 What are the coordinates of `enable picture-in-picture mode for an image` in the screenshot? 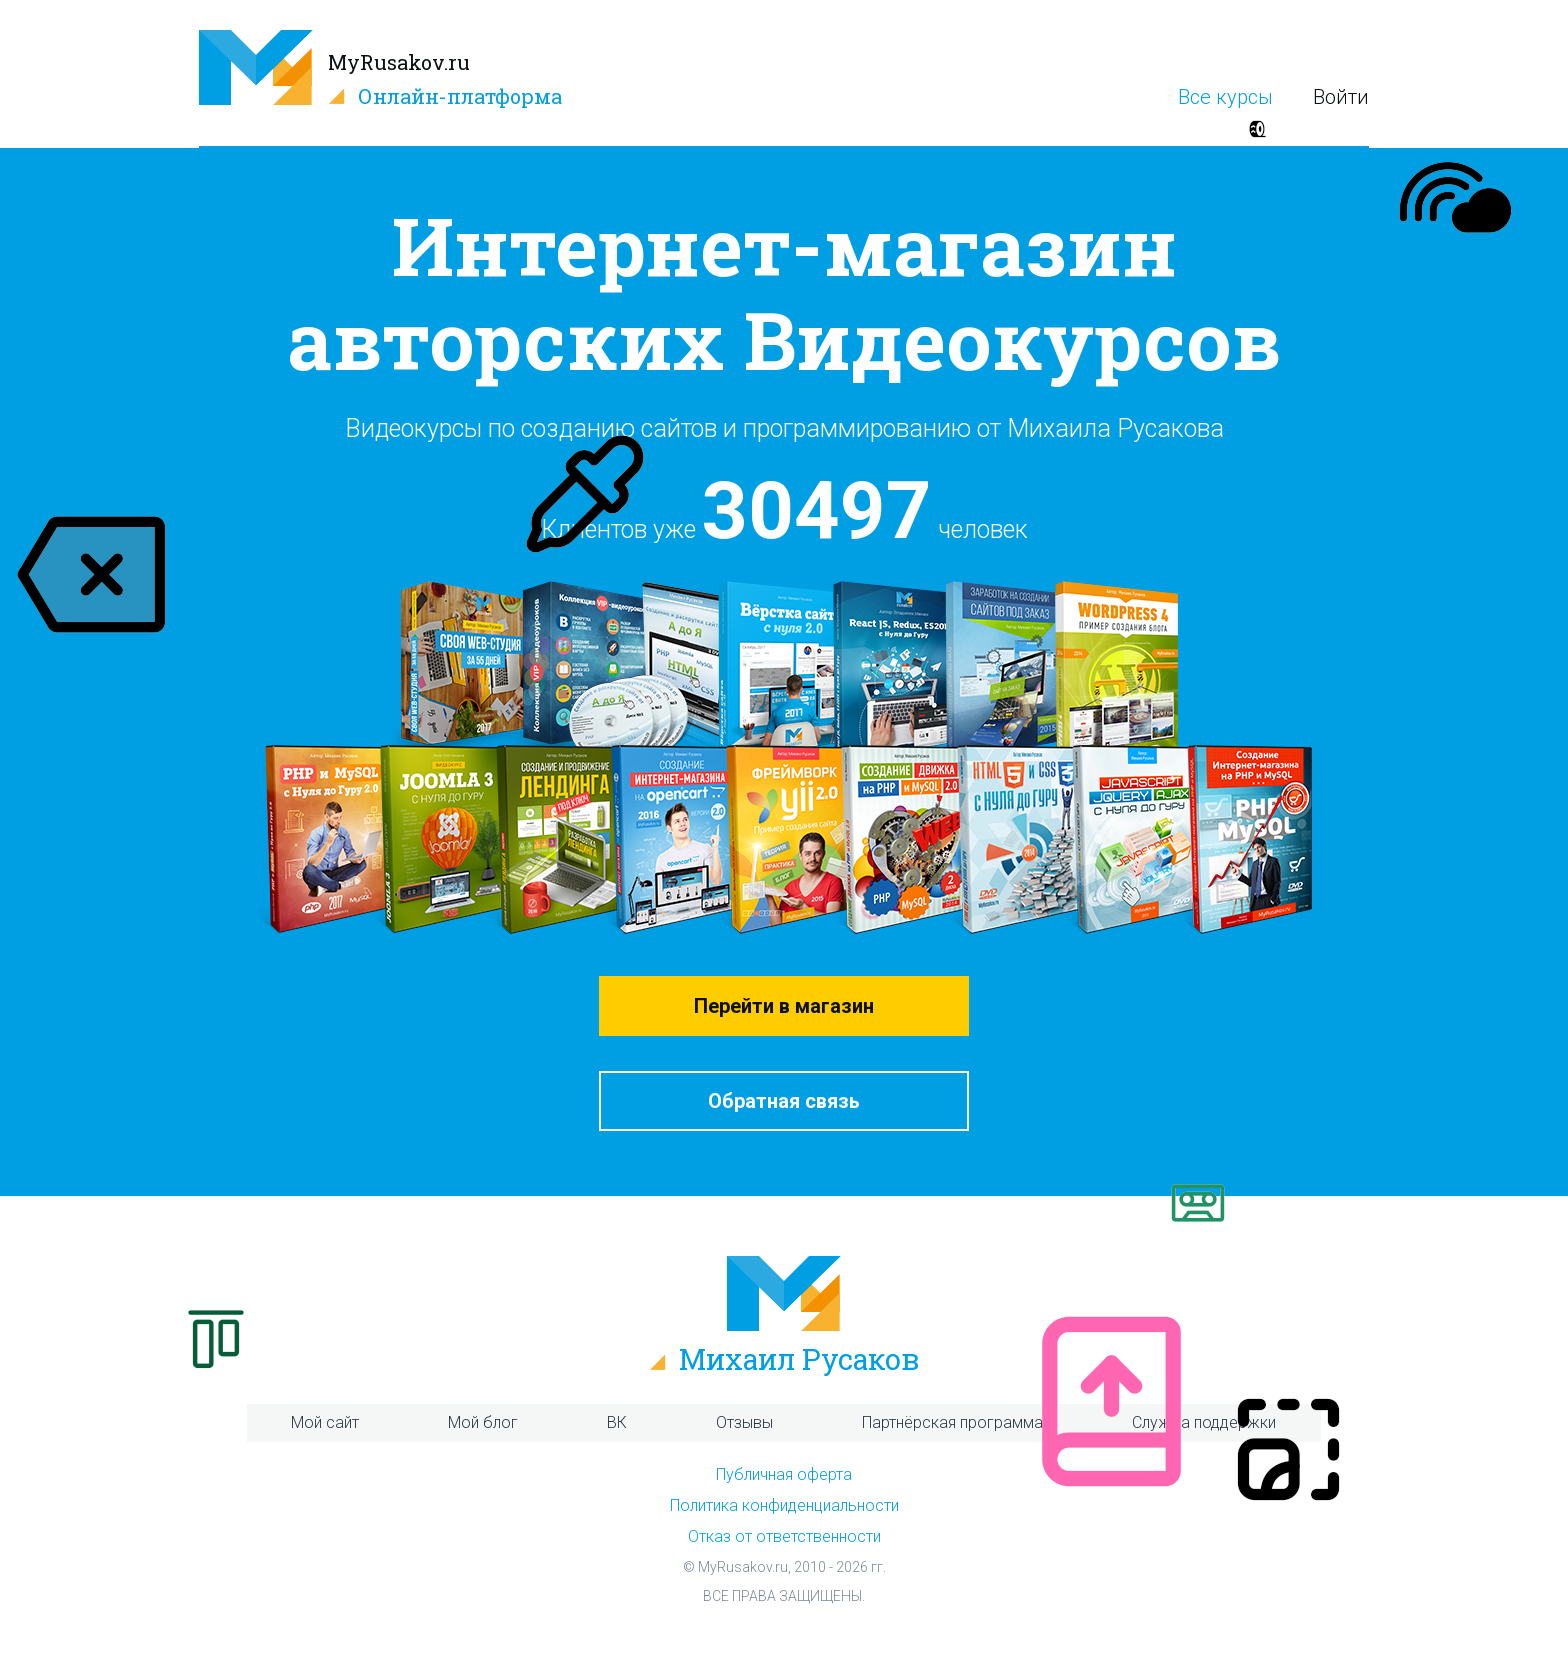 It's located at (1288, 1449).